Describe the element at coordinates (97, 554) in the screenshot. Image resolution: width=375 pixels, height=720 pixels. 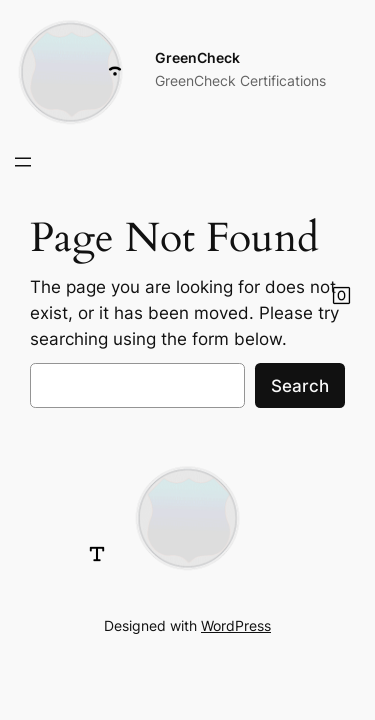
I see `format text or change font style` at that location.